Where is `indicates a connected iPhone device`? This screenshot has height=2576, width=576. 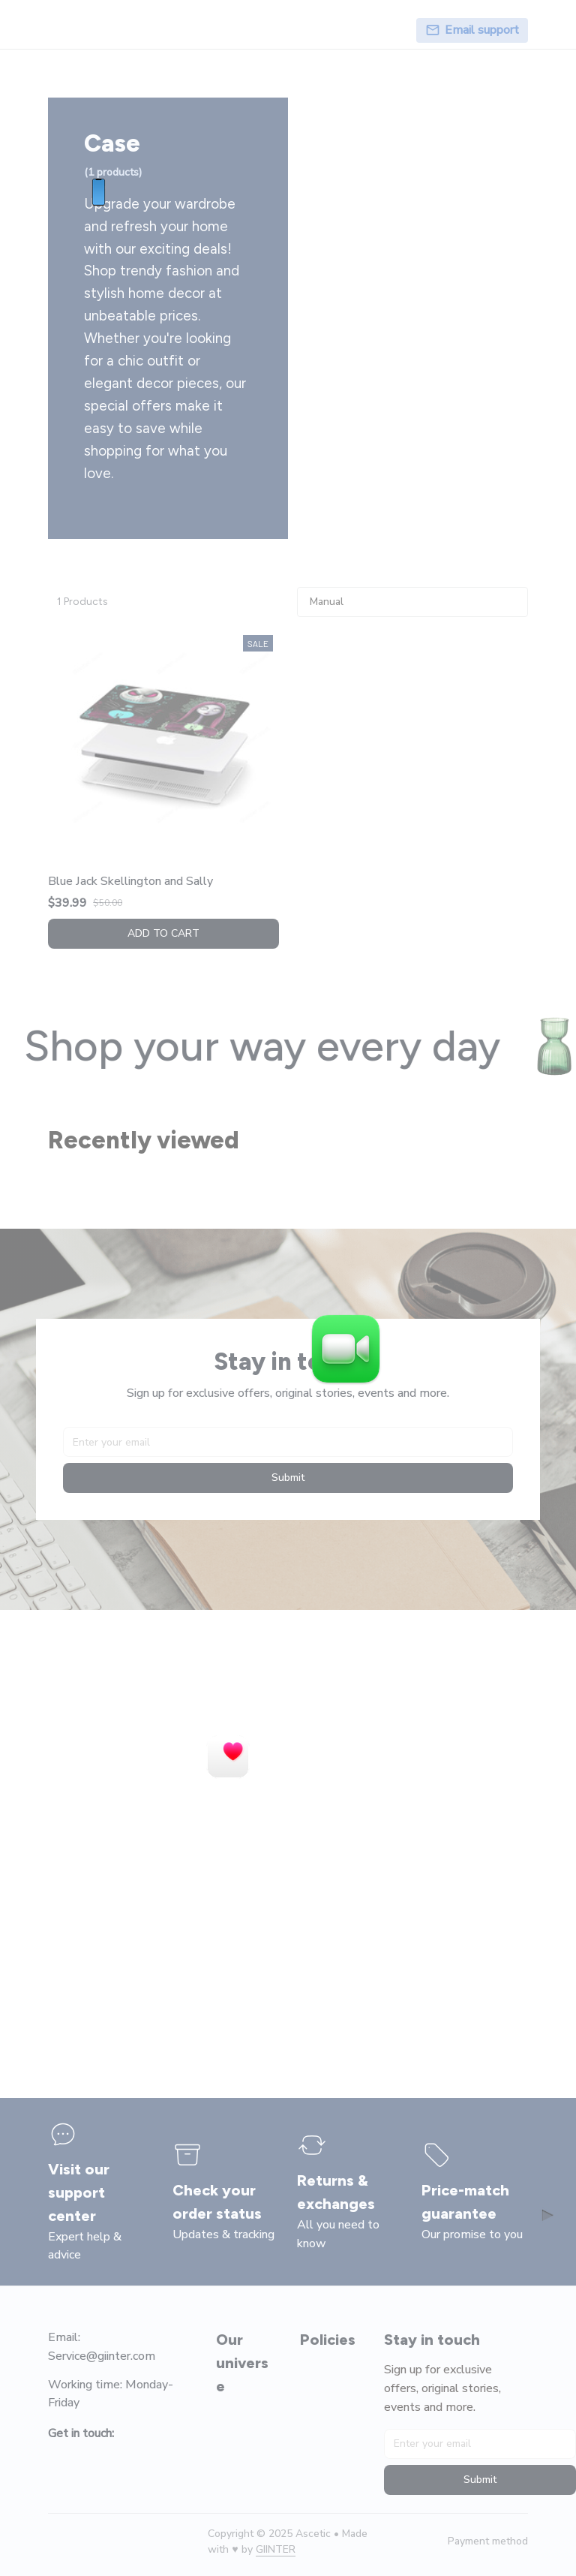
indicates a connected iPhone device is located at coordinates (98, 192).